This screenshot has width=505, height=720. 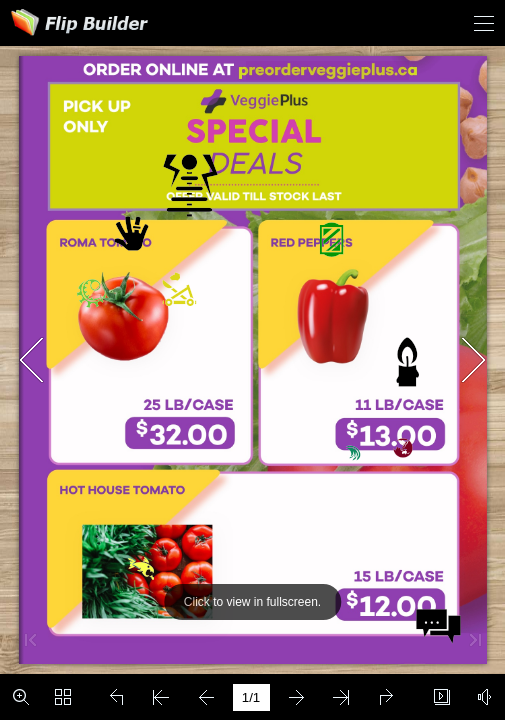 What do you see at coordinates (141, 567) in the screenshot?
I see `indicates predator-prey relationship in a game` at bounding box center [141, 567].